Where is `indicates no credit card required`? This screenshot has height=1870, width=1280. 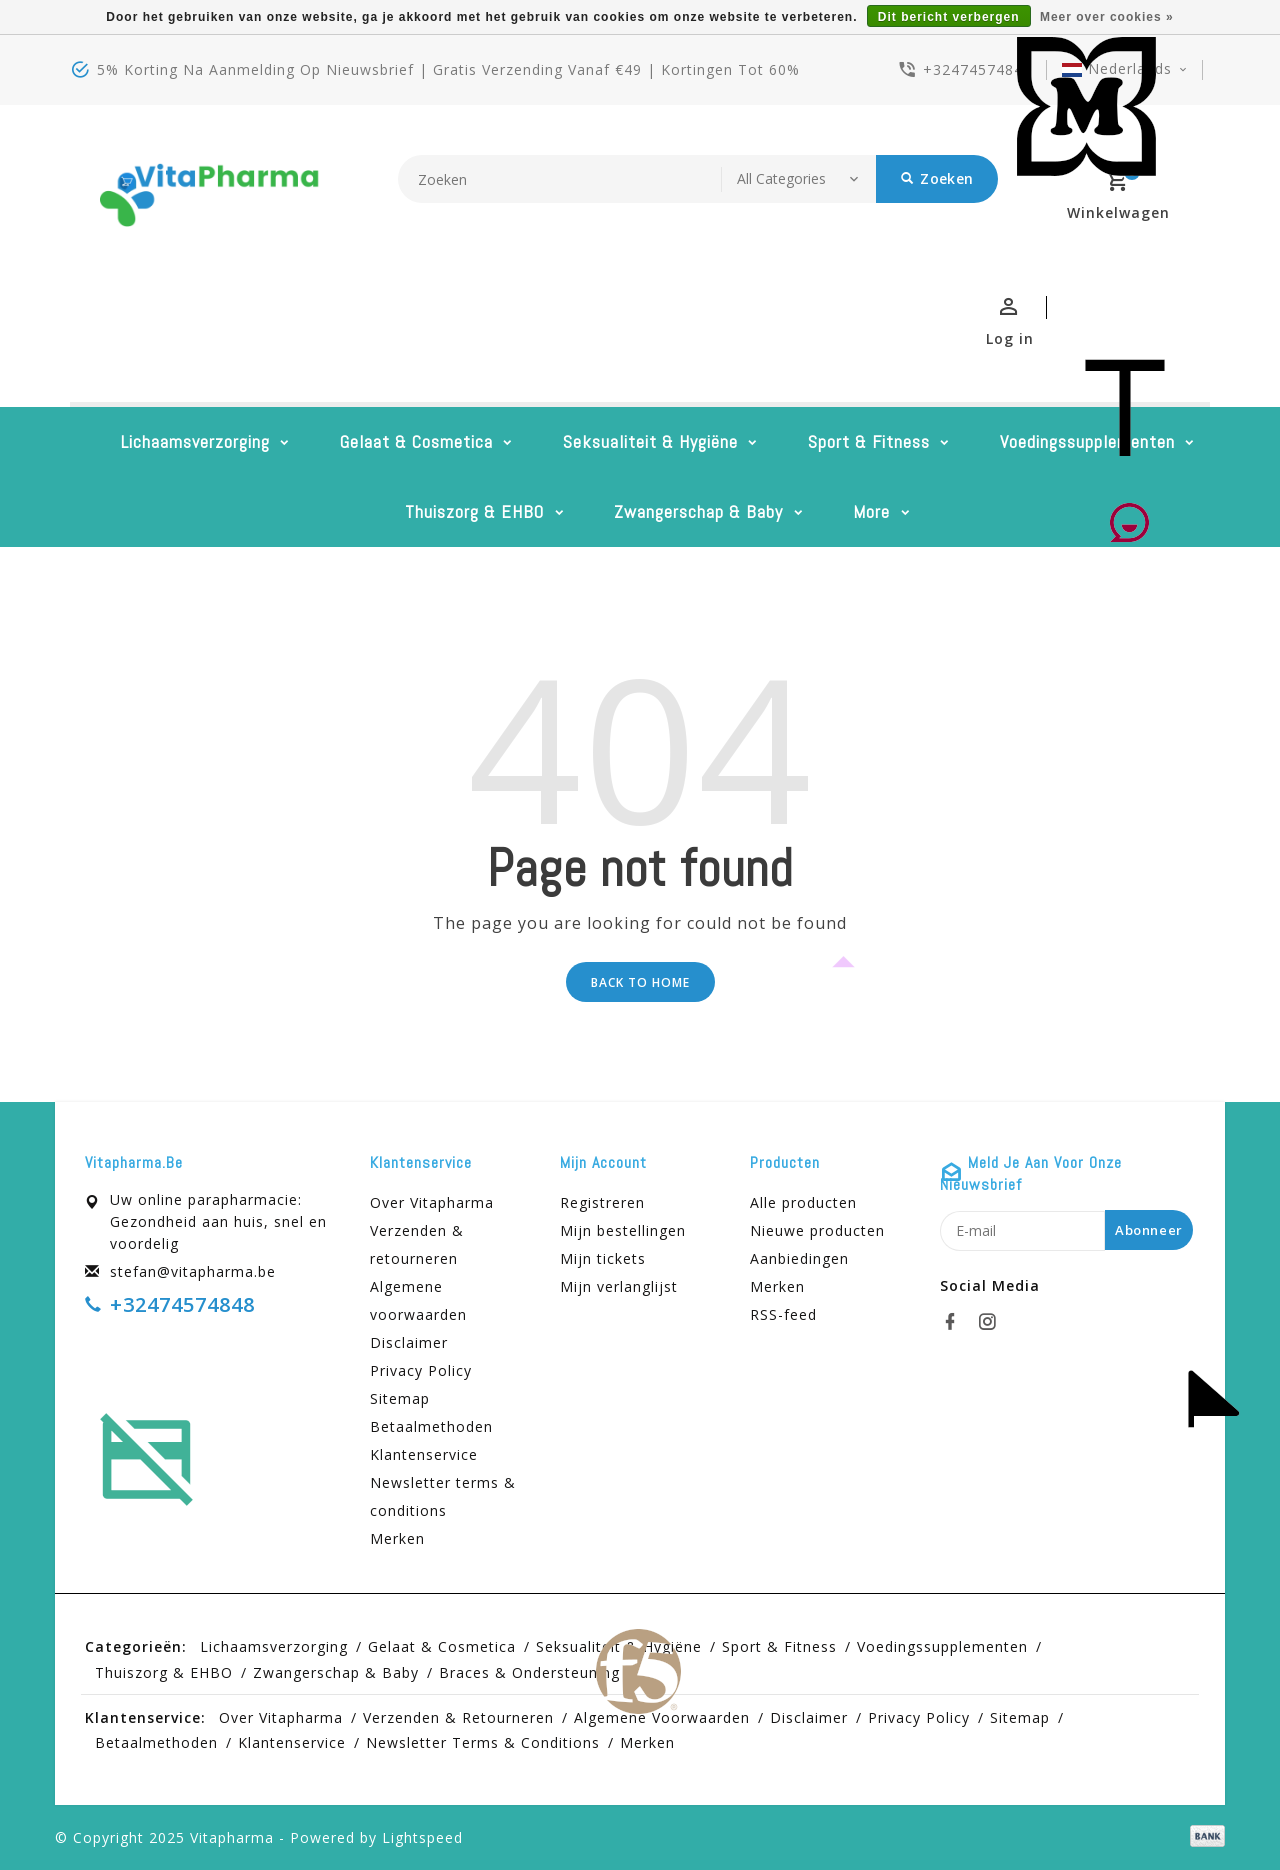 indicates no credit card required is located at coordinates (146, 1459).